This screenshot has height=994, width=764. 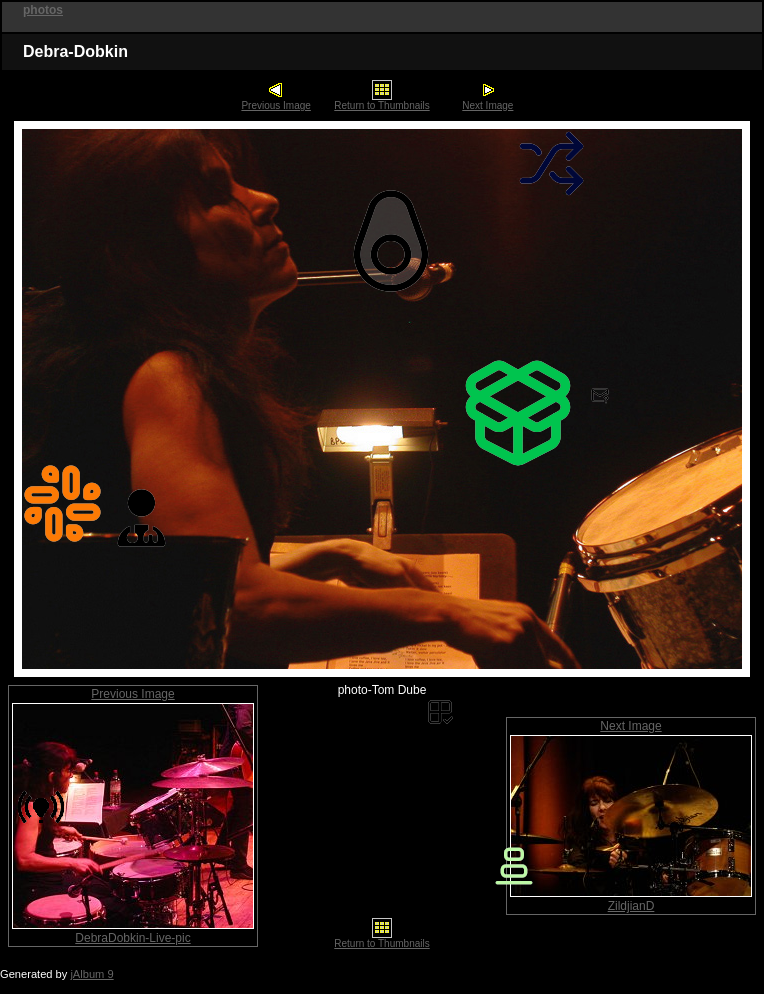 I want to click on shuffle playlist or queue order, so click(x=551, y=163).